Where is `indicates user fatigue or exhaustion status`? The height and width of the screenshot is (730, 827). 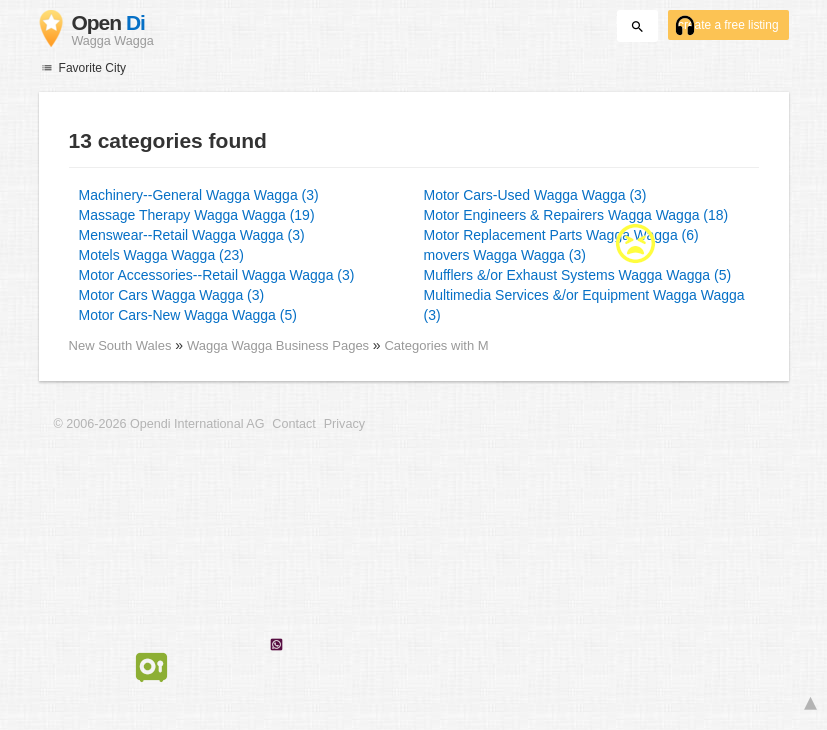 indicates user fatigue or exhaustion status is located at coordinates (635, 243).